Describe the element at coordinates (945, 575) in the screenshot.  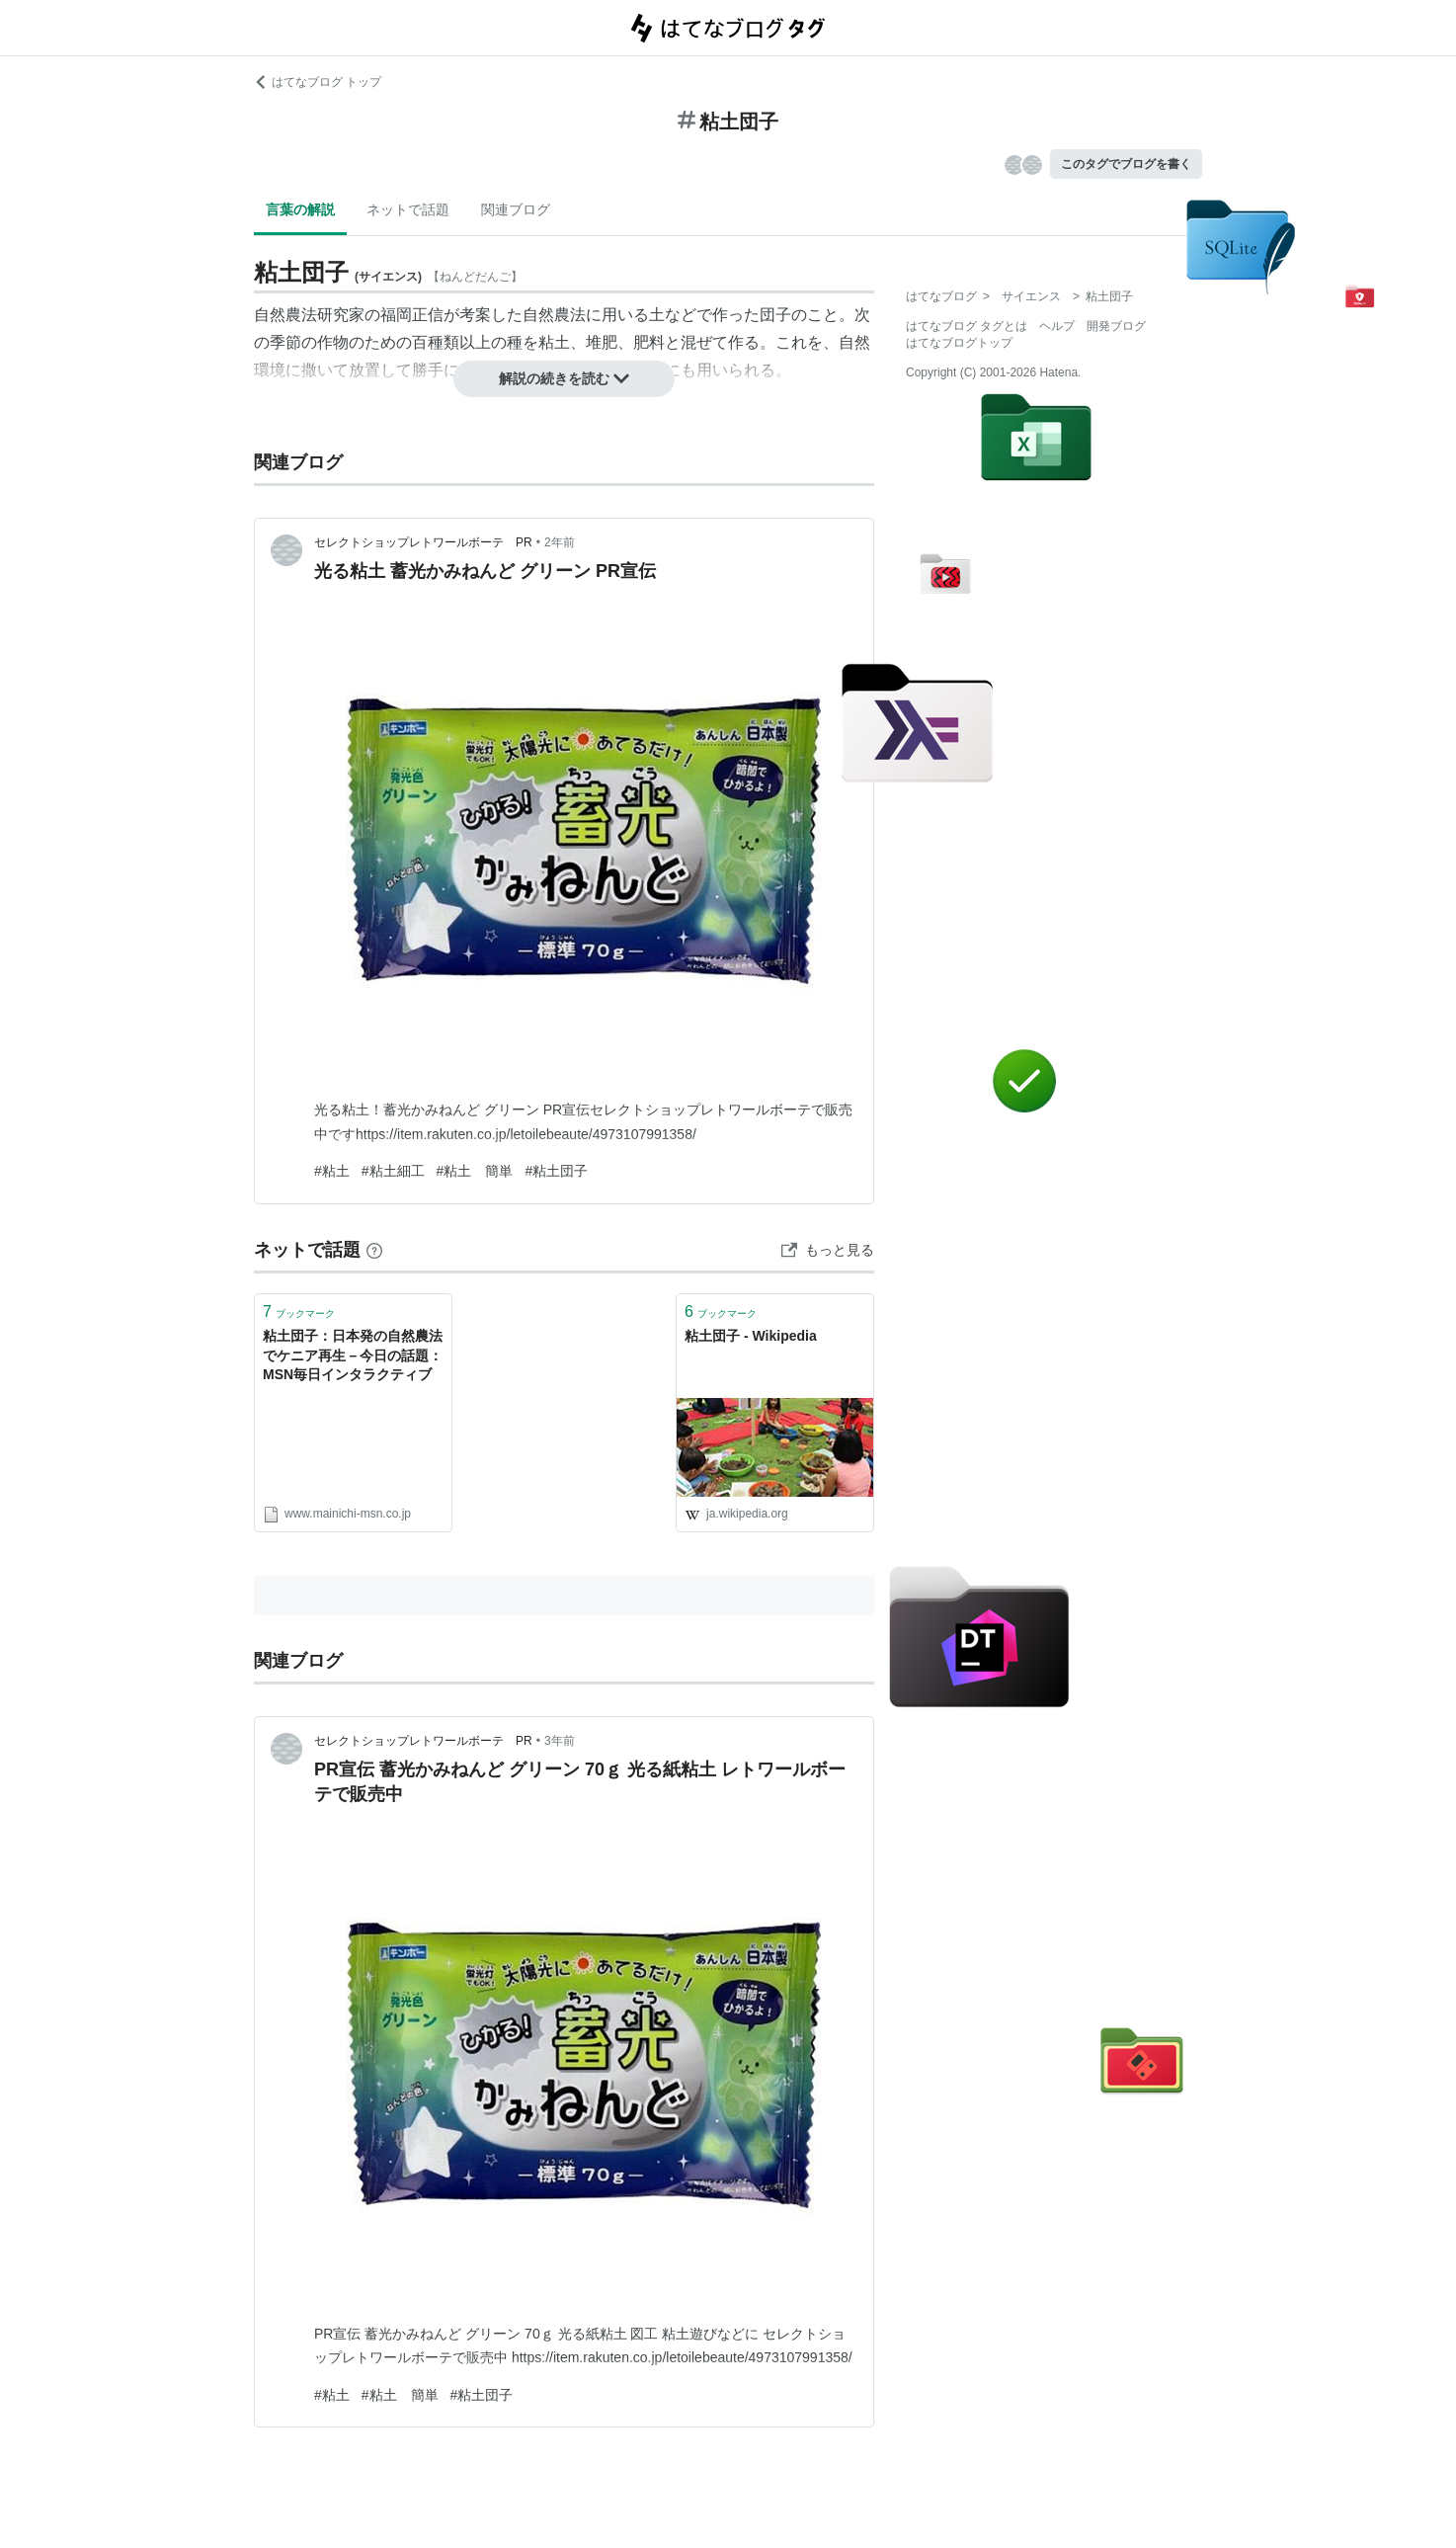
I see `open PewDiePie YouTube channel folder` at that location.